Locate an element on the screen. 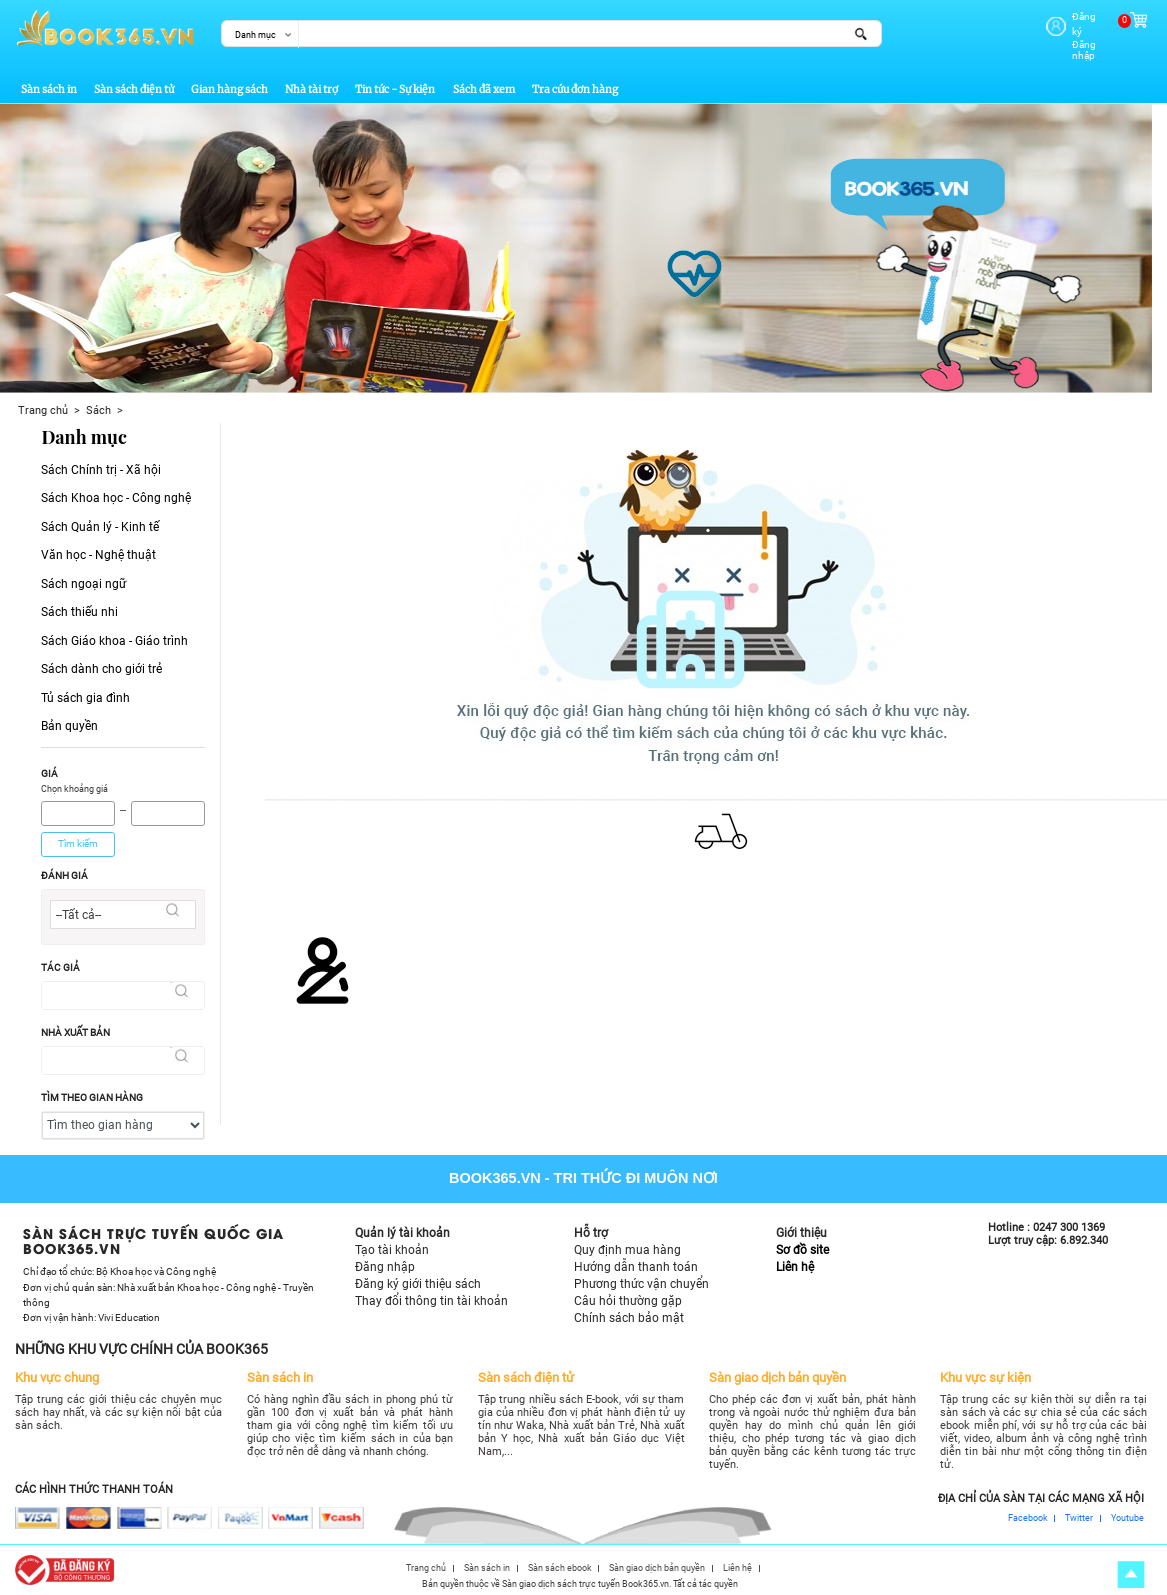 The width and height of the screenshot is (1167, 1595). fasten seatbelt reminder is located at coordinates (322, 970).